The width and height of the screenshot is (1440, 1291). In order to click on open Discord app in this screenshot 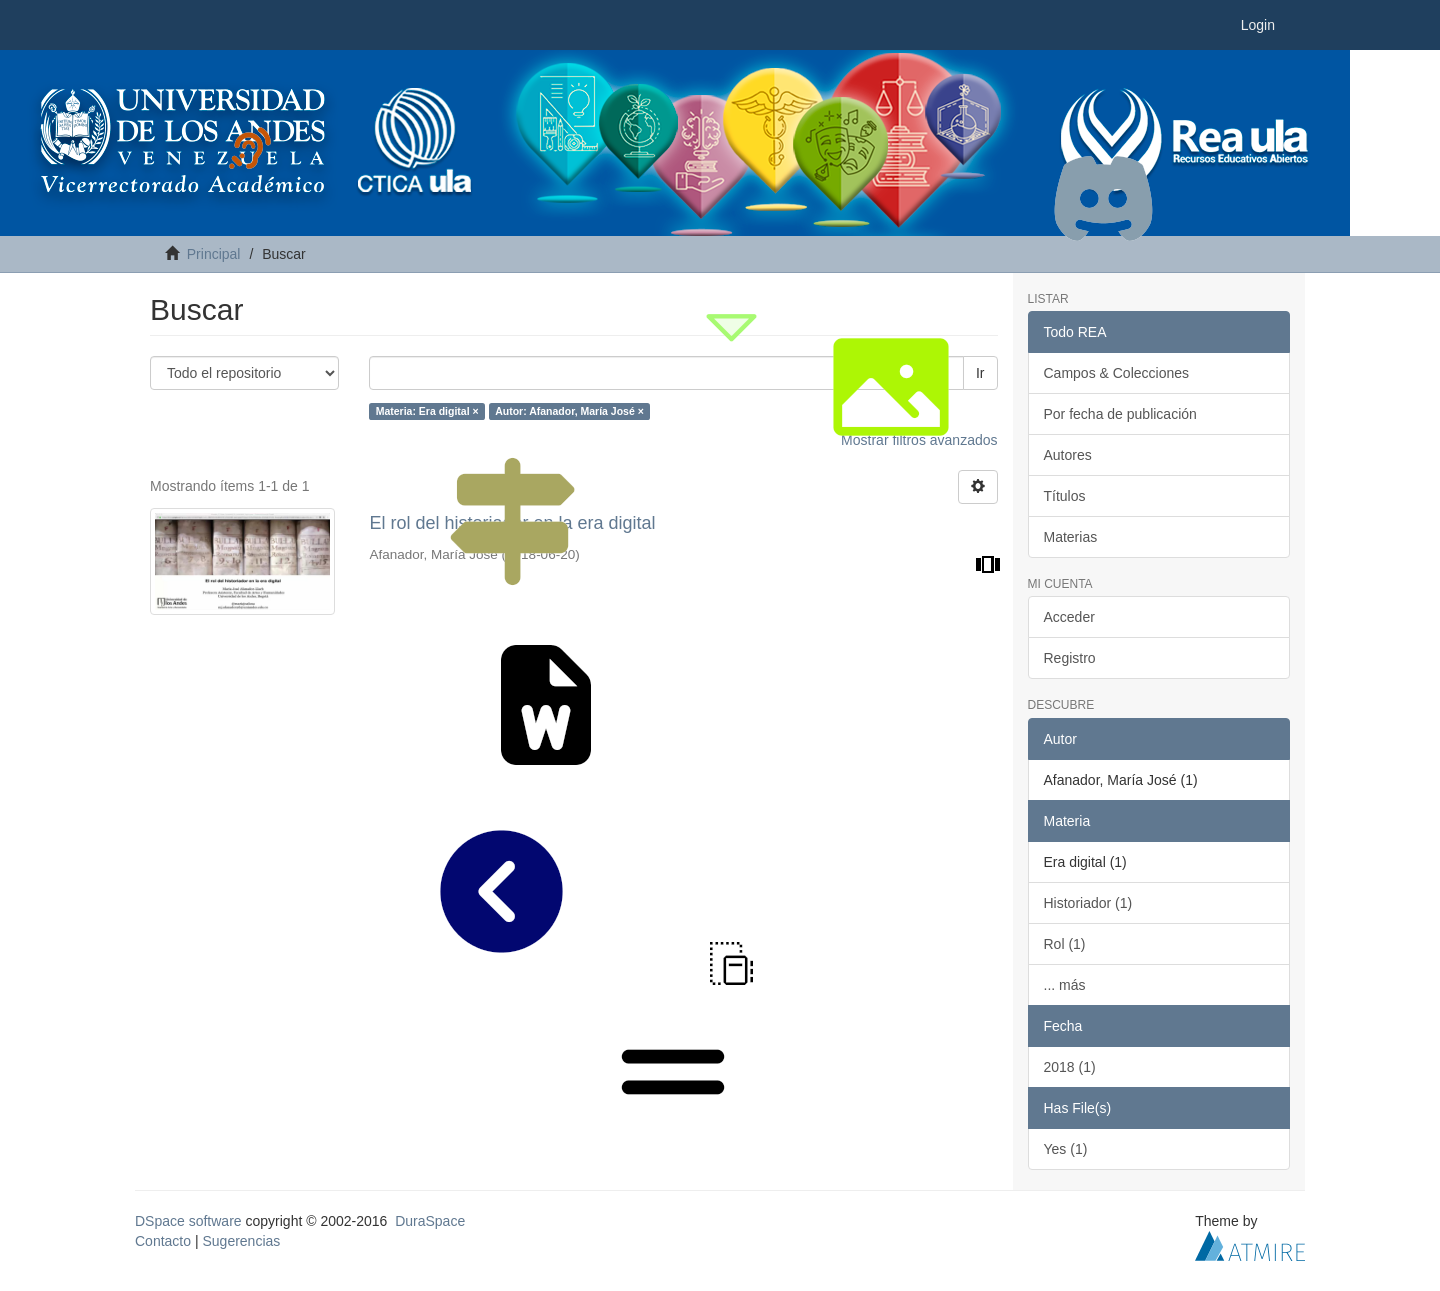, I will do `click(1103, 198)`.